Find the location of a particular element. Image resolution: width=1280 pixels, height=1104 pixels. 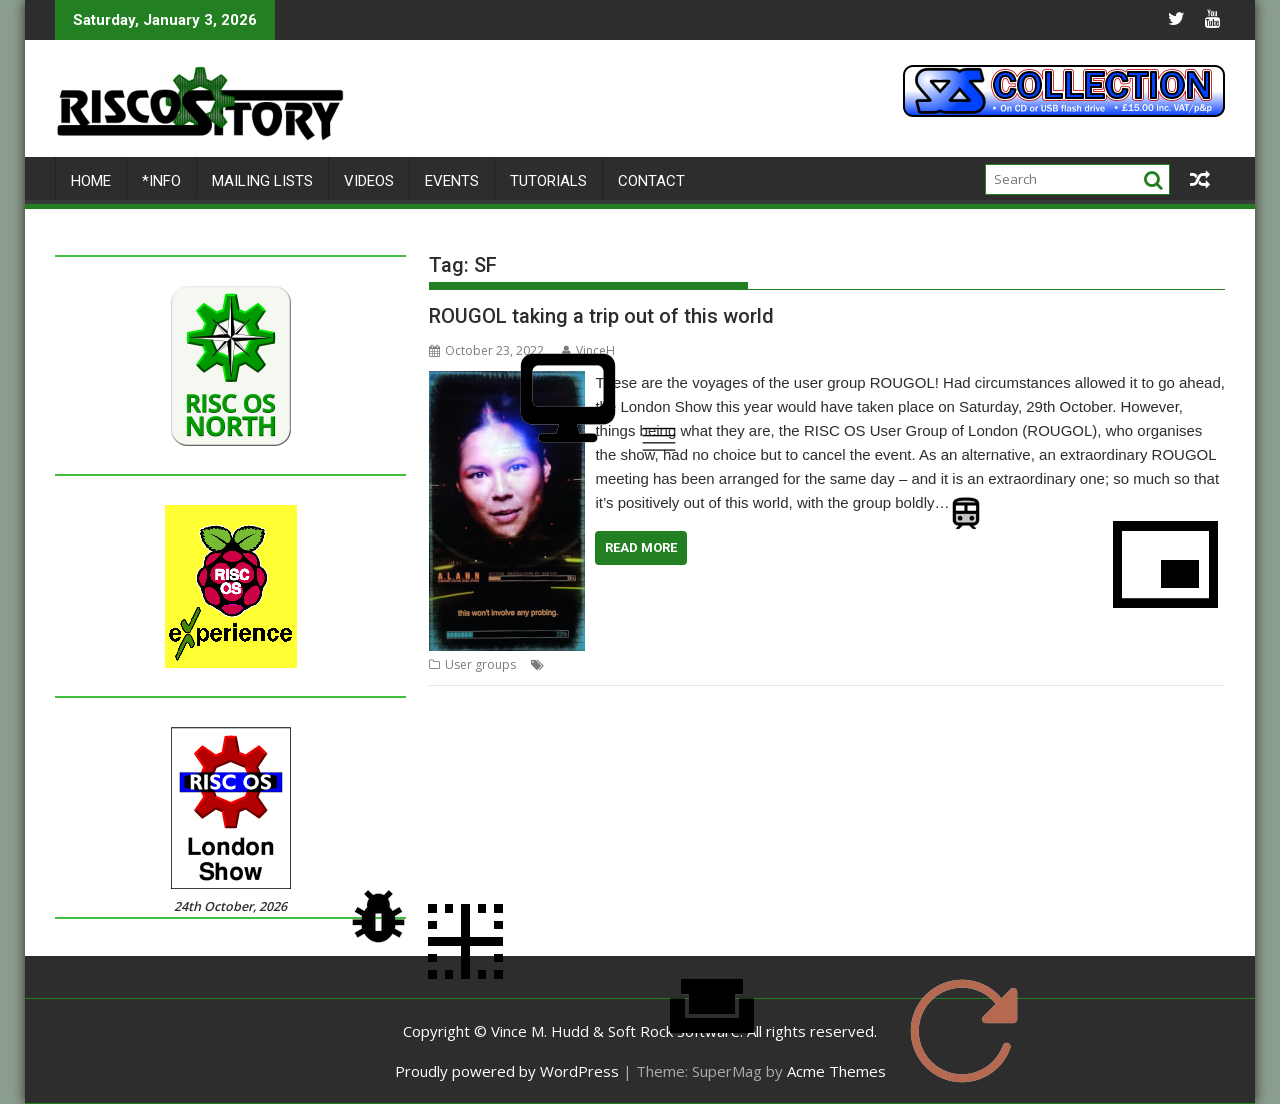

enable picture-in-picture mode is located at coordinates (1165, 564).